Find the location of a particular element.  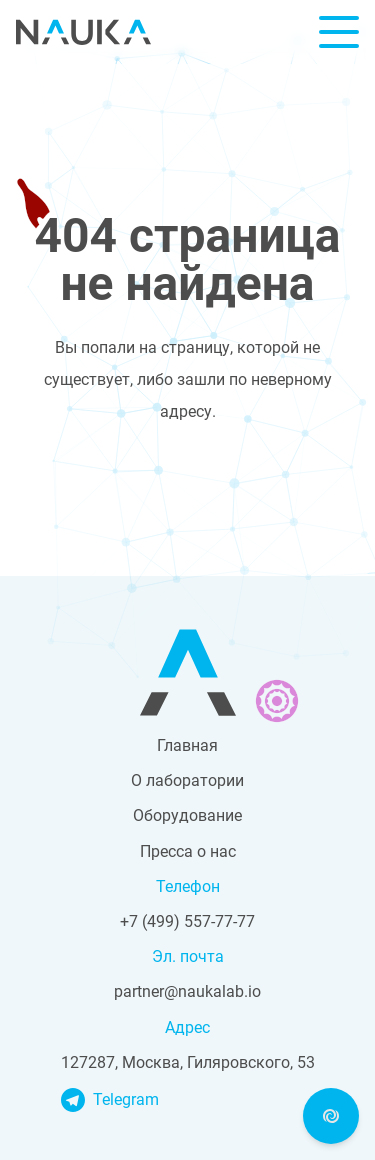

select the white crown of upper egypt is located at coordinates (33, 203).